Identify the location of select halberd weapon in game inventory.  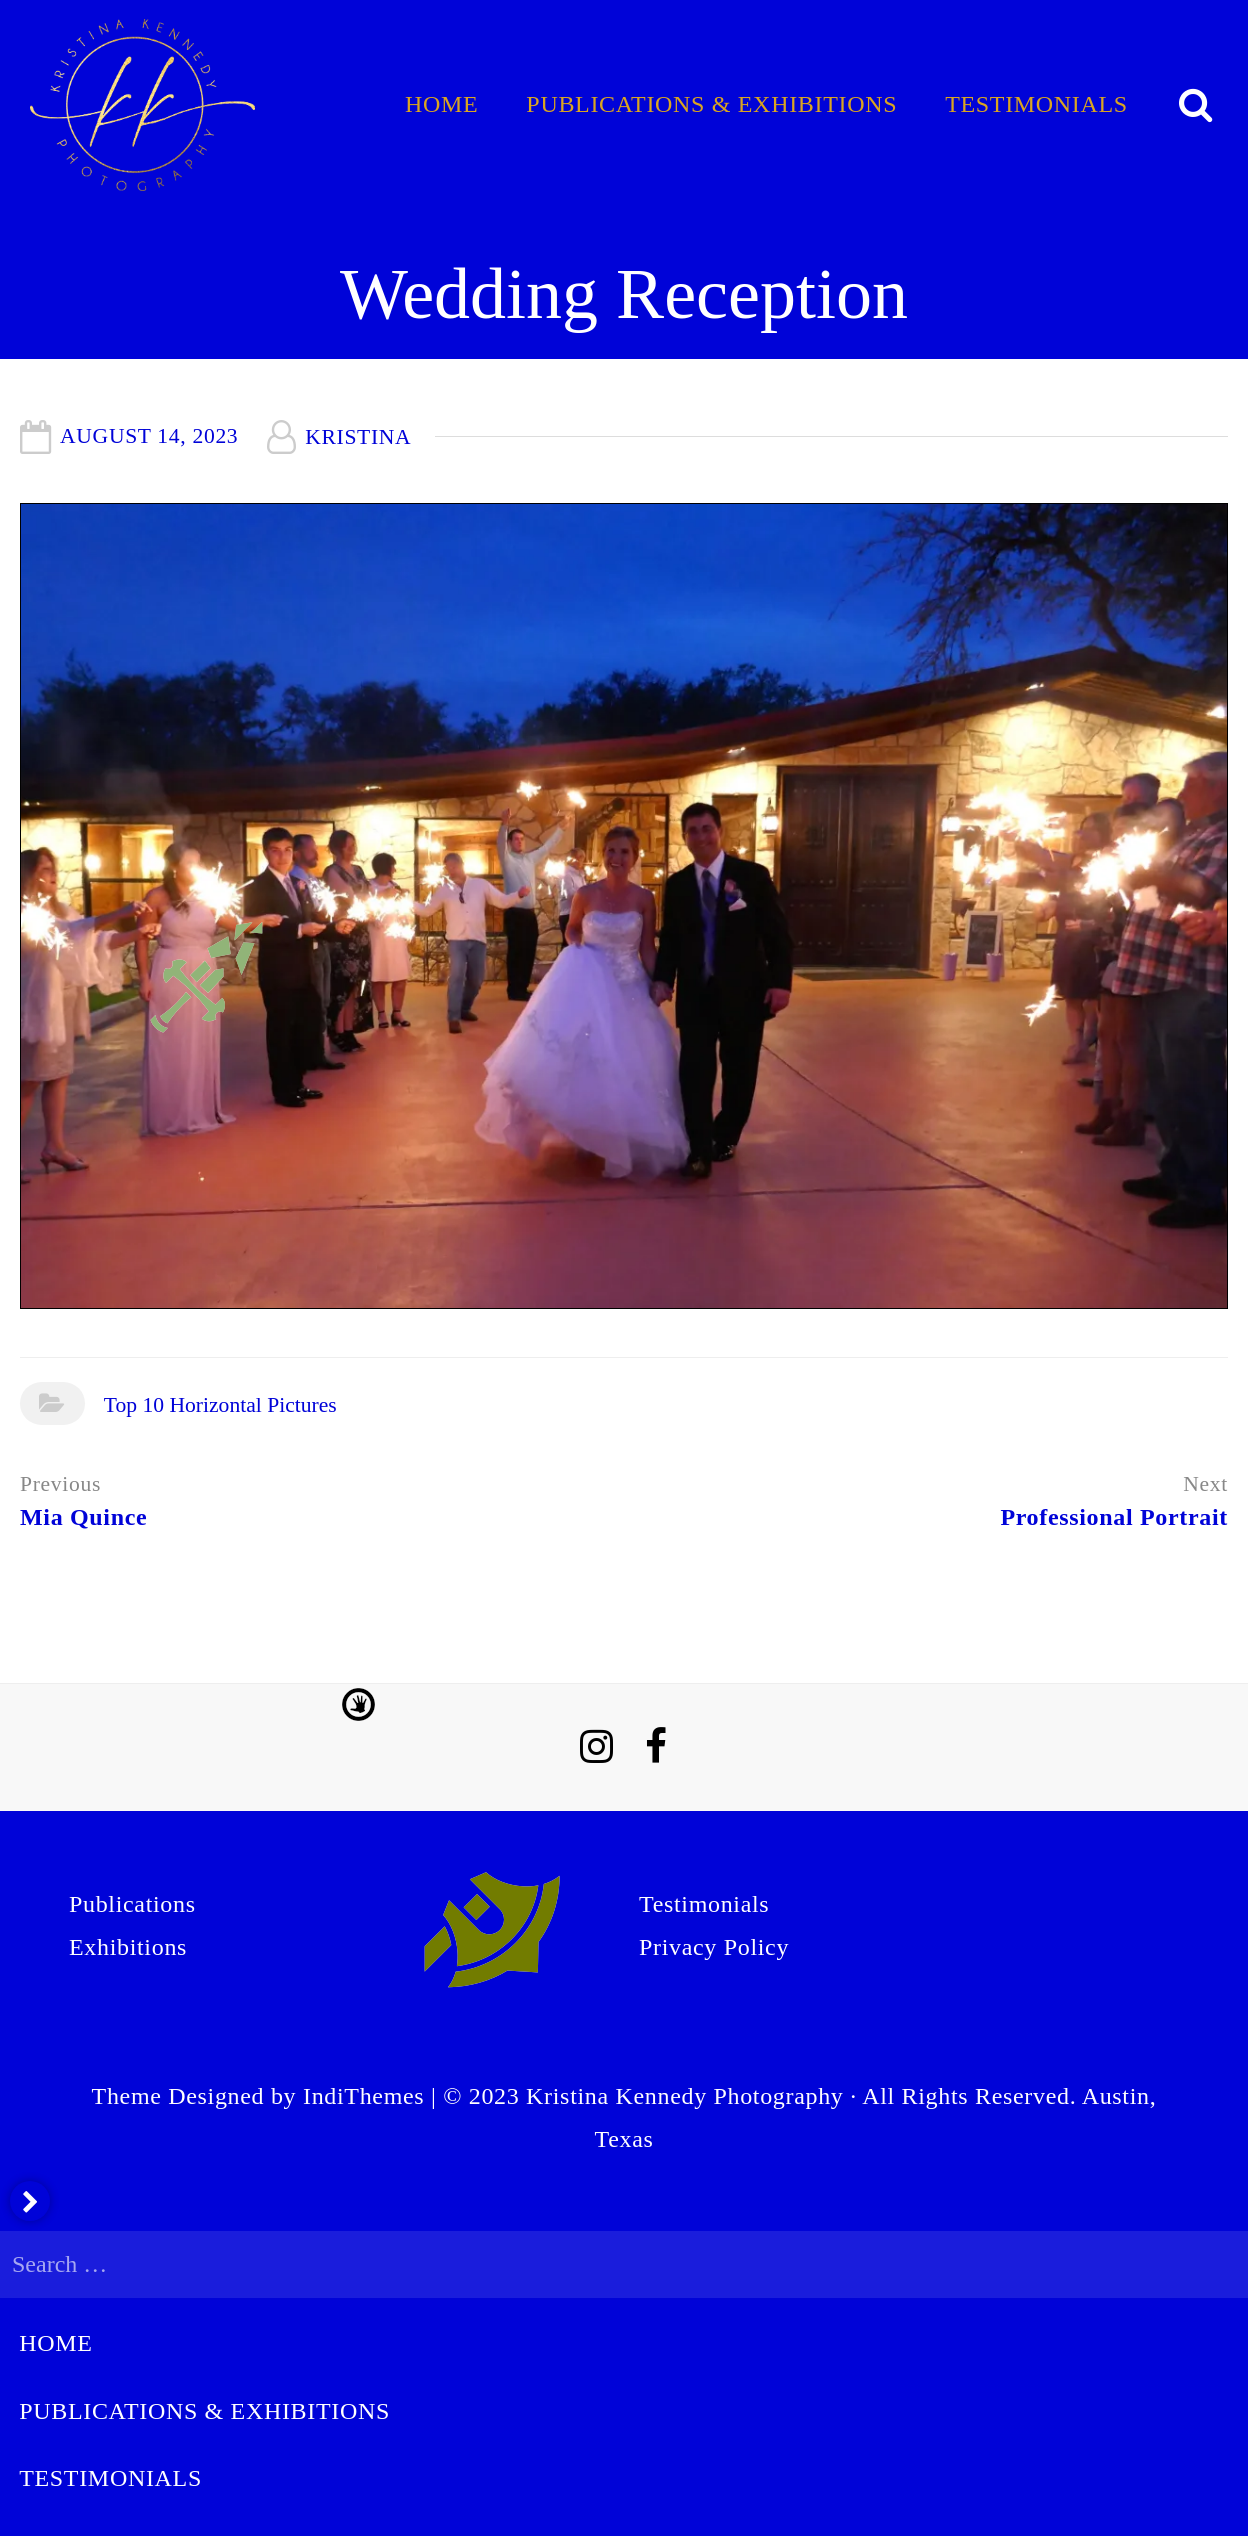
(492, 1937).